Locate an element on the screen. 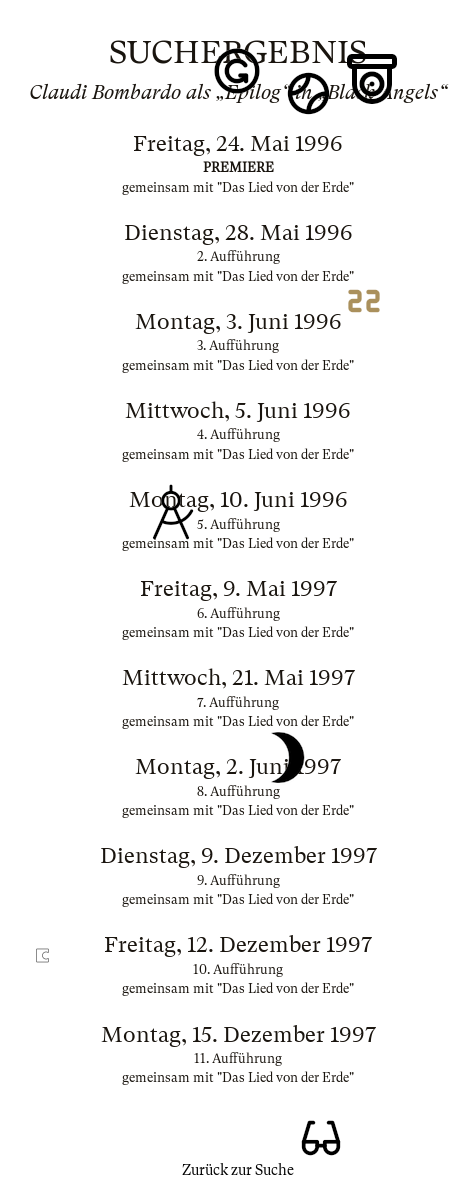 The width and height of the screenshot is (476, 1197). access drawing or drafting tools is located at coordinates (171, 513).